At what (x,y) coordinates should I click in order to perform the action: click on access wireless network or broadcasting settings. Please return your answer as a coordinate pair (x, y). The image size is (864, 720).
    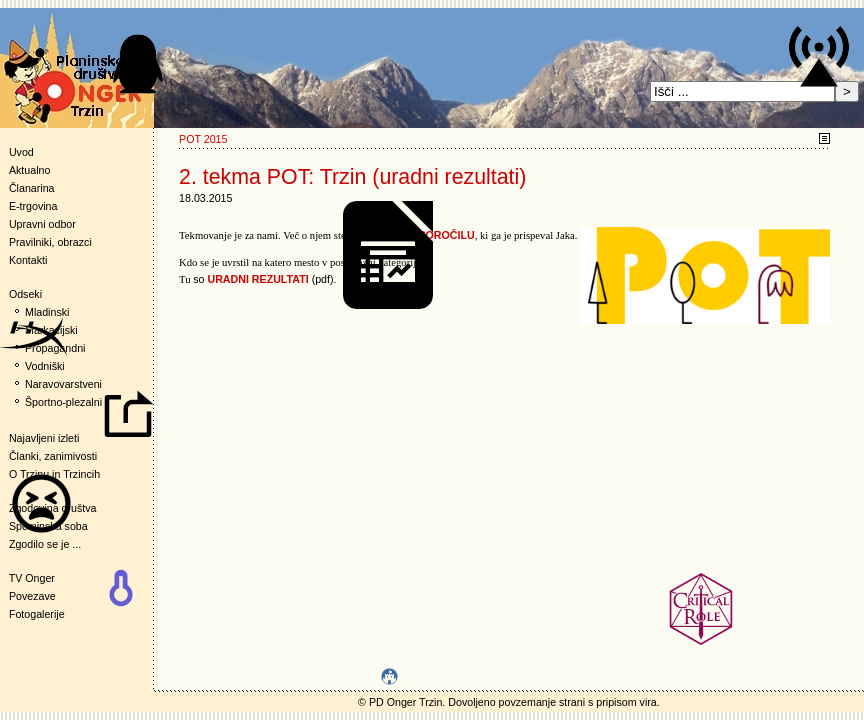
    Looking at the image, I should click on (819, 55).